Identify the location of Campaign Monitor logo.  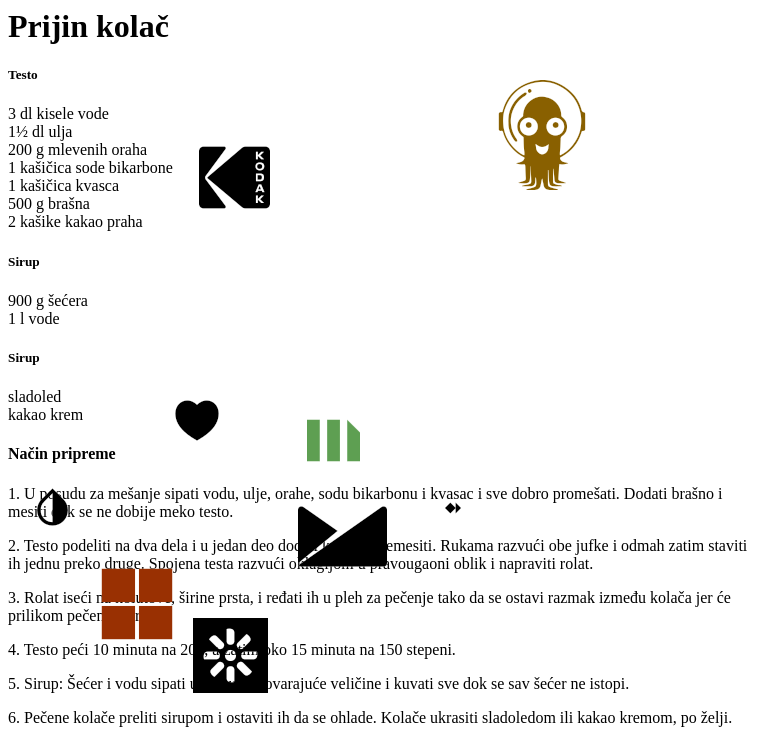
(342, 536).